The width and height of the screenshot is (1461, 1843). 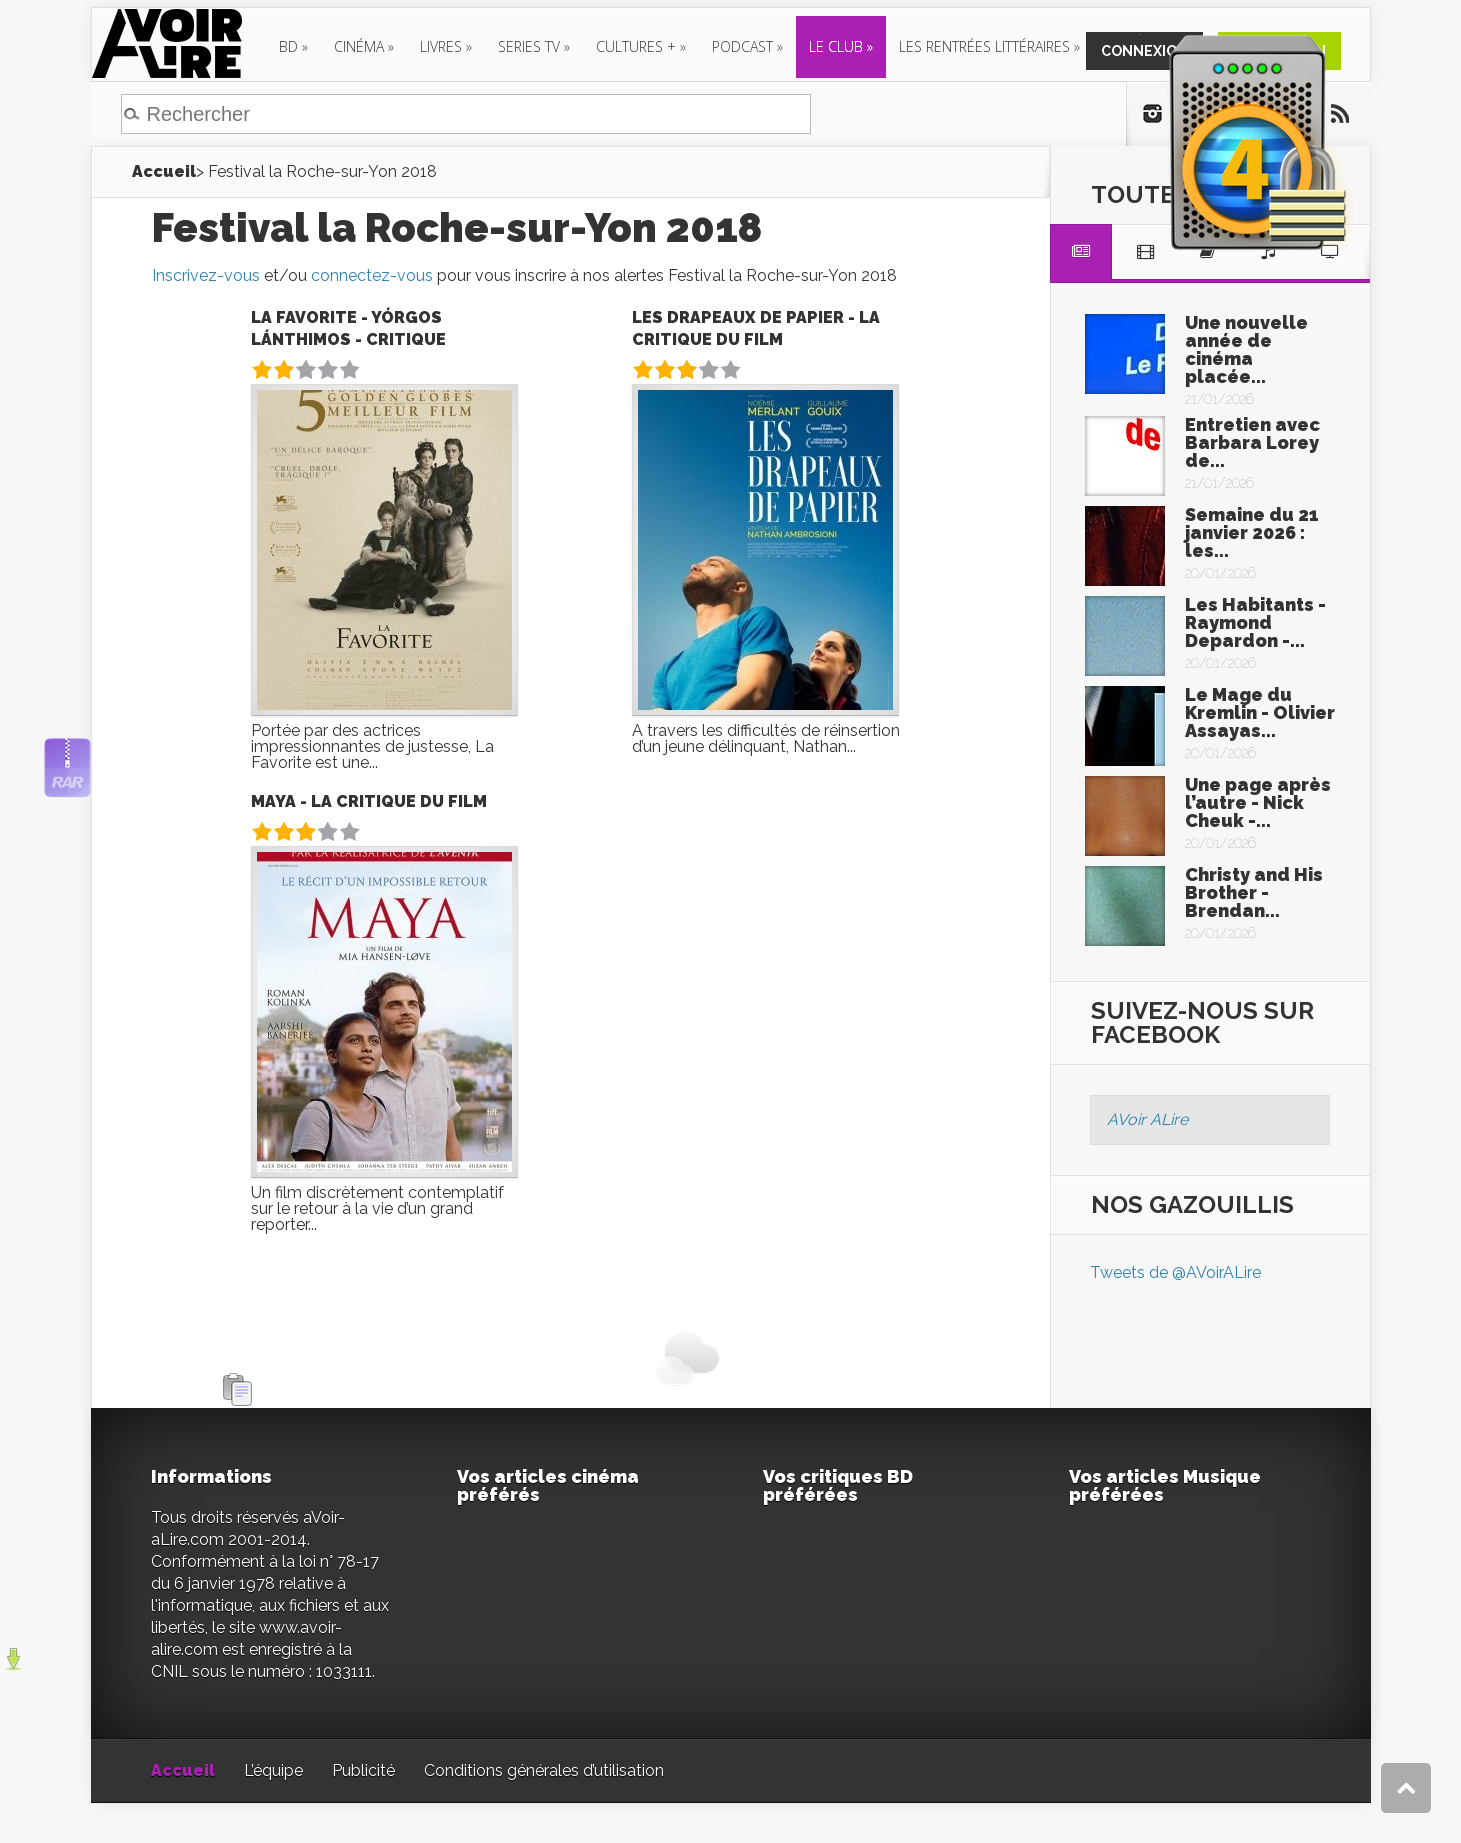 What do you see at coordinates (67, 767) in the screenshot?
I see `a compressed RAR archive file` at bounding box center [67, 767].